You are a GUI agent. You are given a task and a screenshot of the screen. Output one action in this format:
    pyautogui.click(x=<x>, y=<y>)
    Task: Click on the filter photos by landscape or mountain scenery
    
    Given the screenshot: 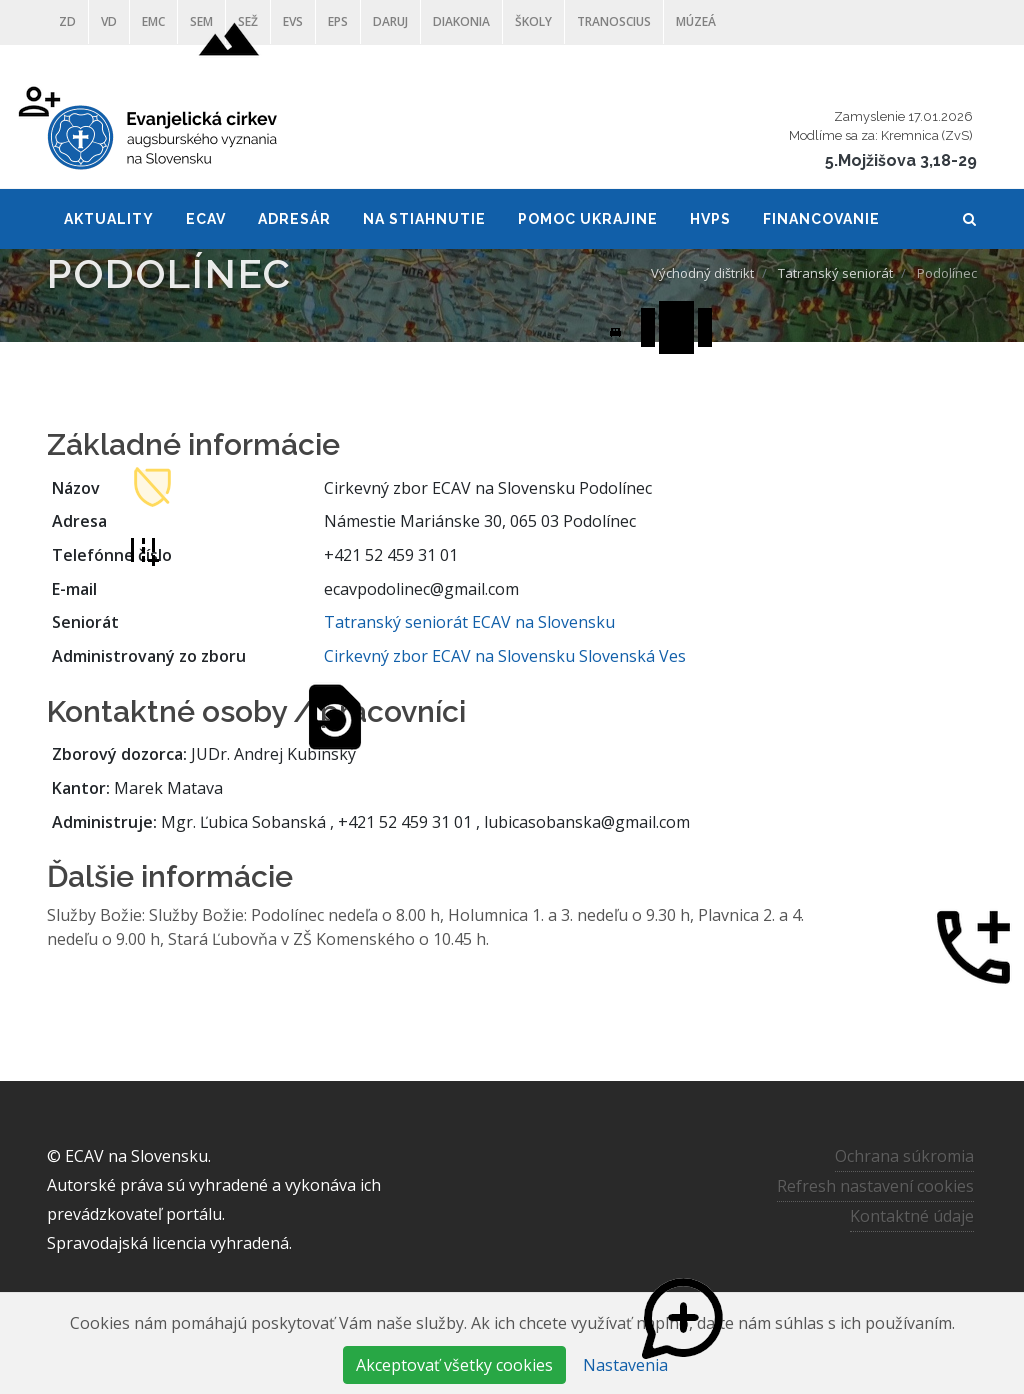 What is the action you would take?
    pyautogui.click(x=229, y=39)
    